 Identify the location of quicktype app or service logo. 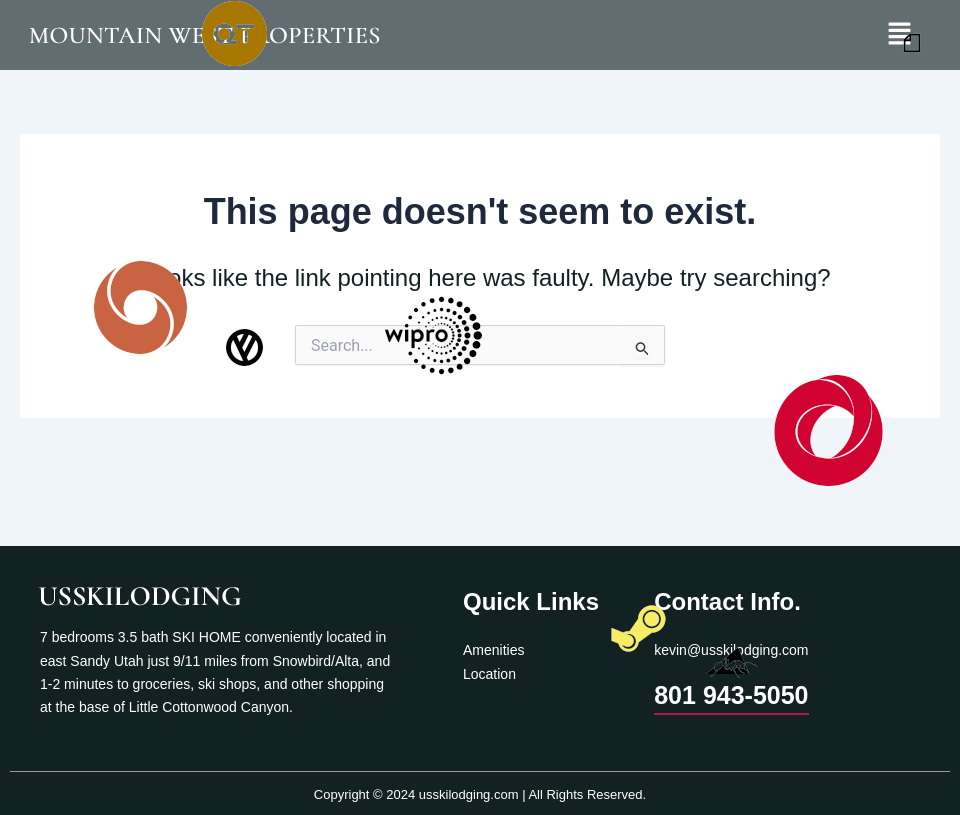
(234, 33).